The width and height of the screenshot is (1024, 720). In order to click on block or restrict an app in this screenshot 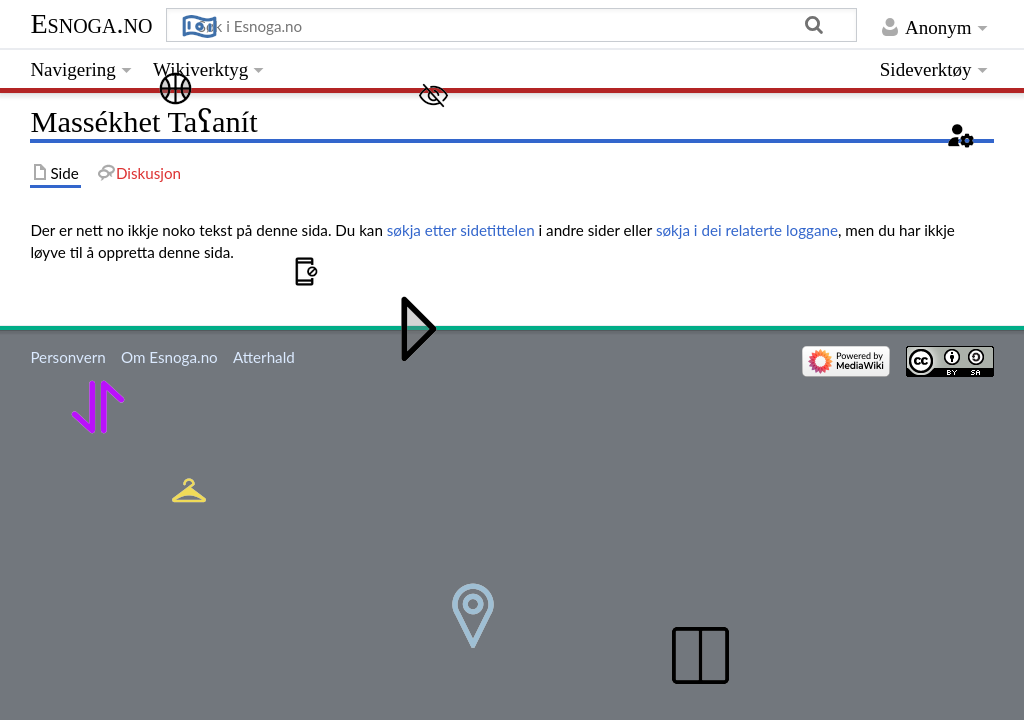, I will do `click(304, 271)`.